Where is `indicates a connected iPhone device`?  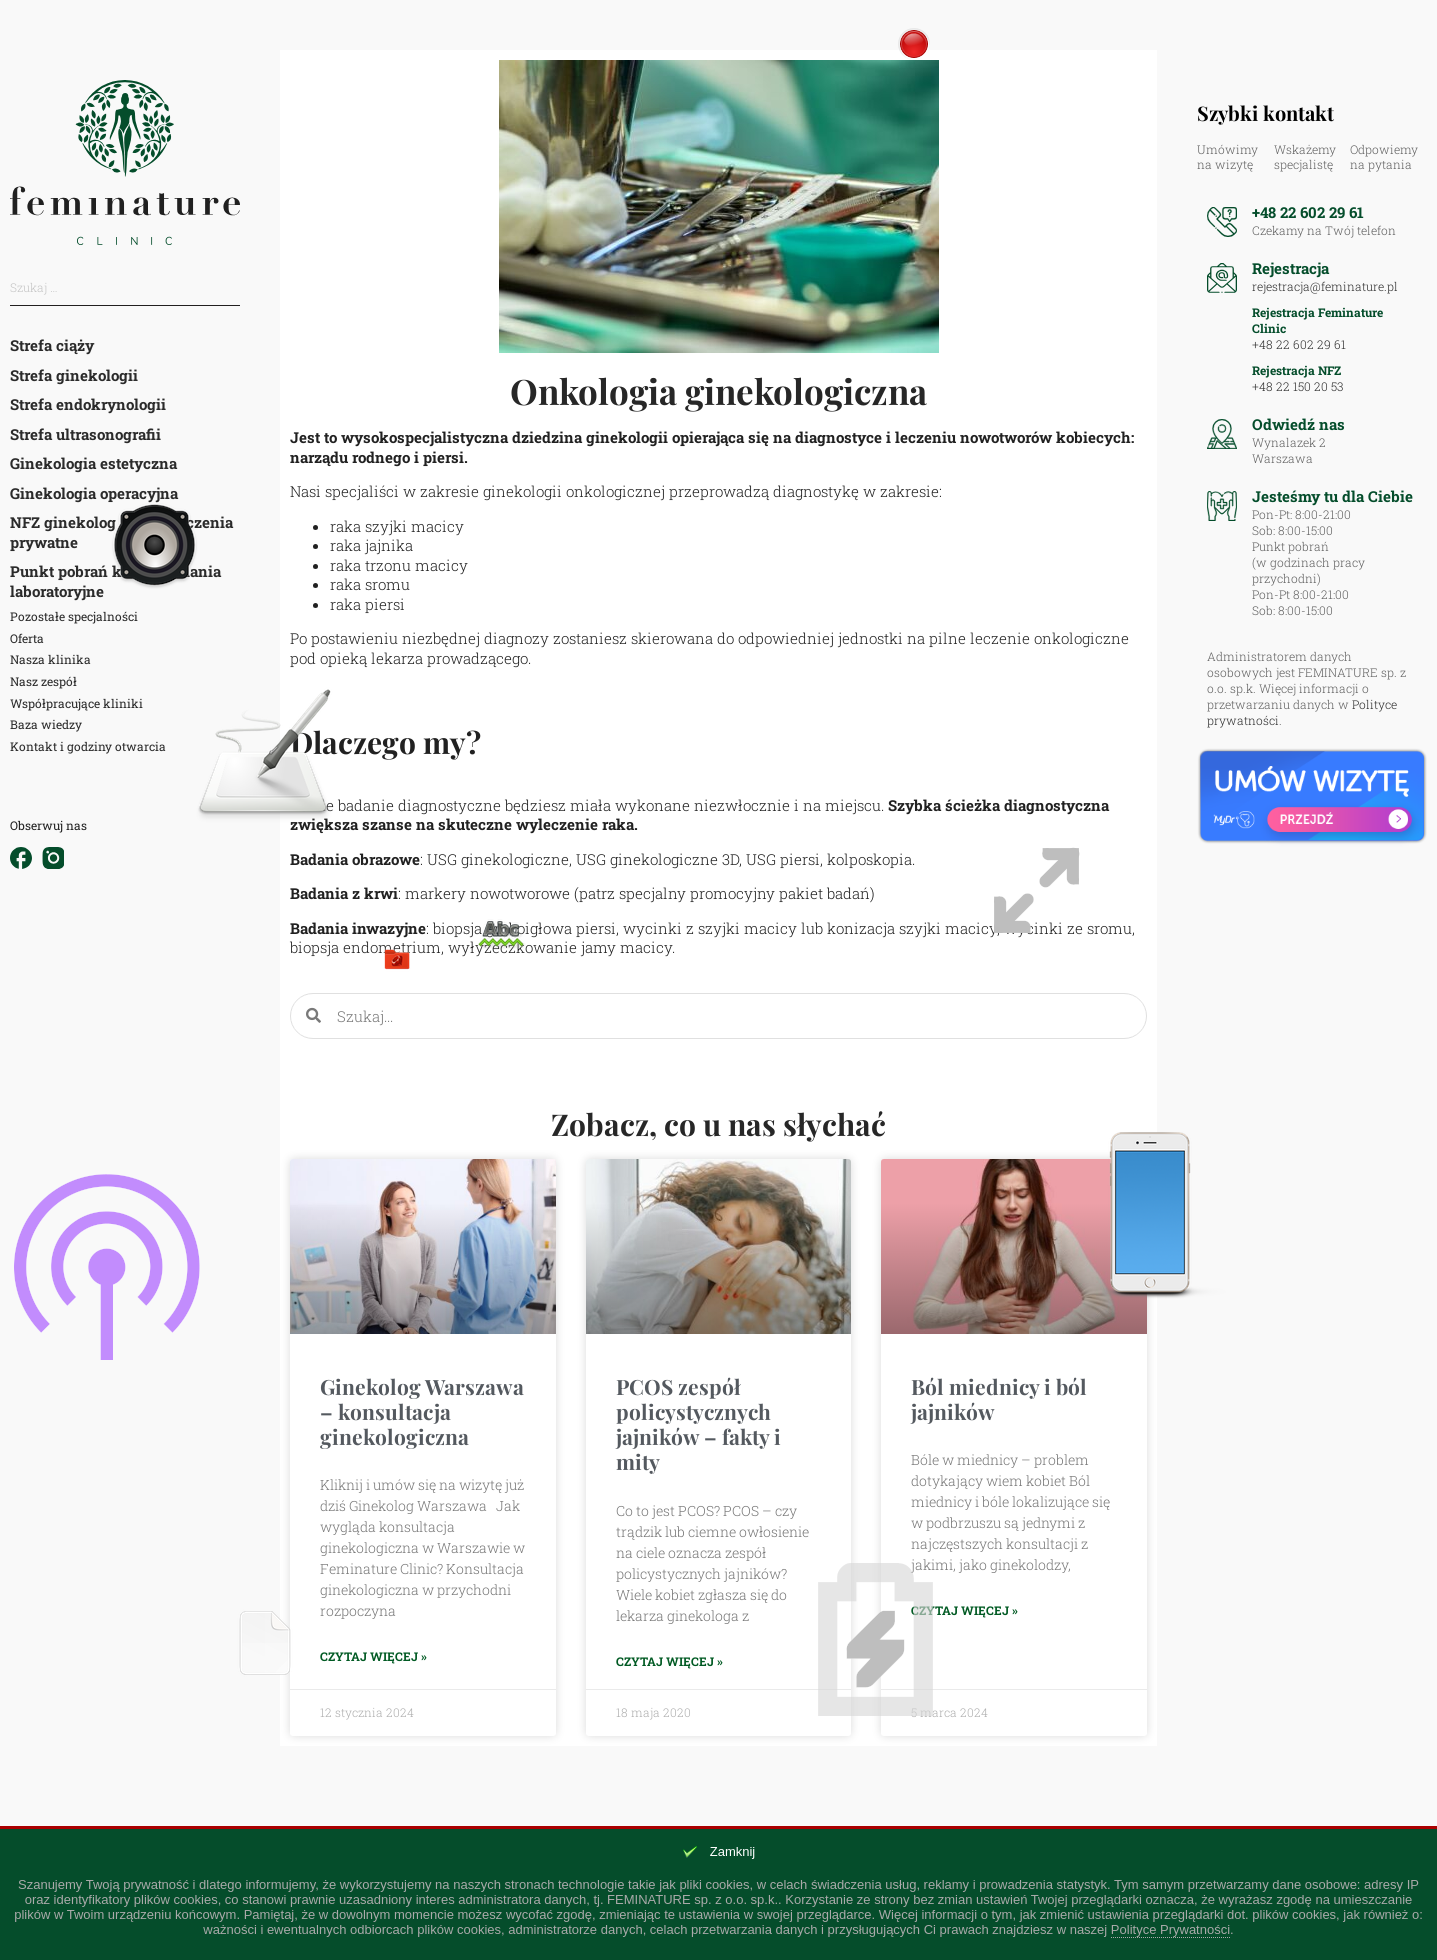 indicates a connected iPhone device is located at coordinates (1150, 1215).